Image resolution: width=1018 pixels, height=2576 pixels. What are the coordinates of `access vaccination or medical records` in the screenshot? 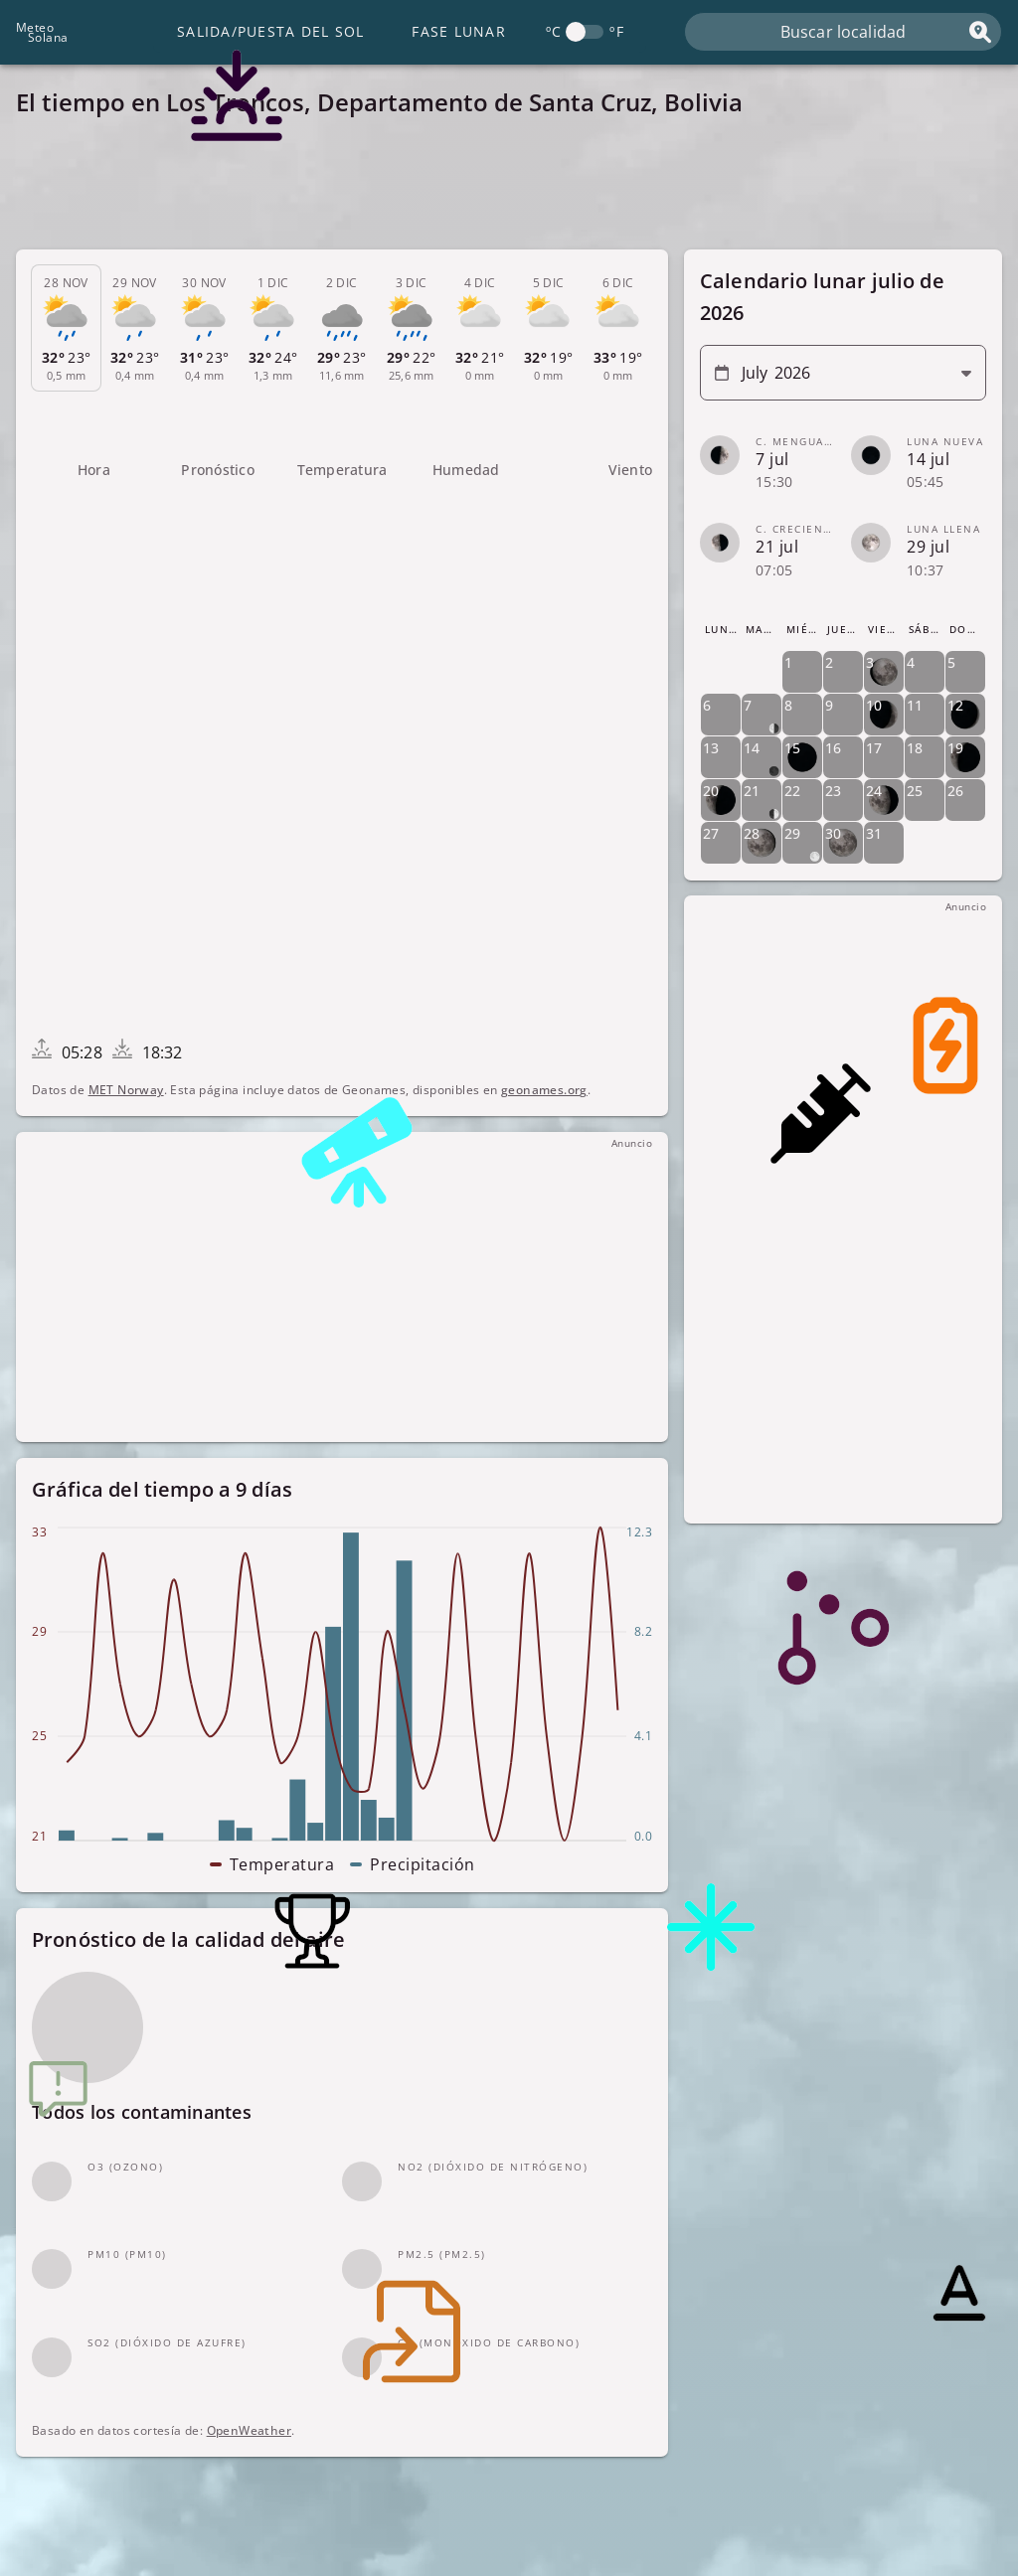 It's located at (820, 1113).